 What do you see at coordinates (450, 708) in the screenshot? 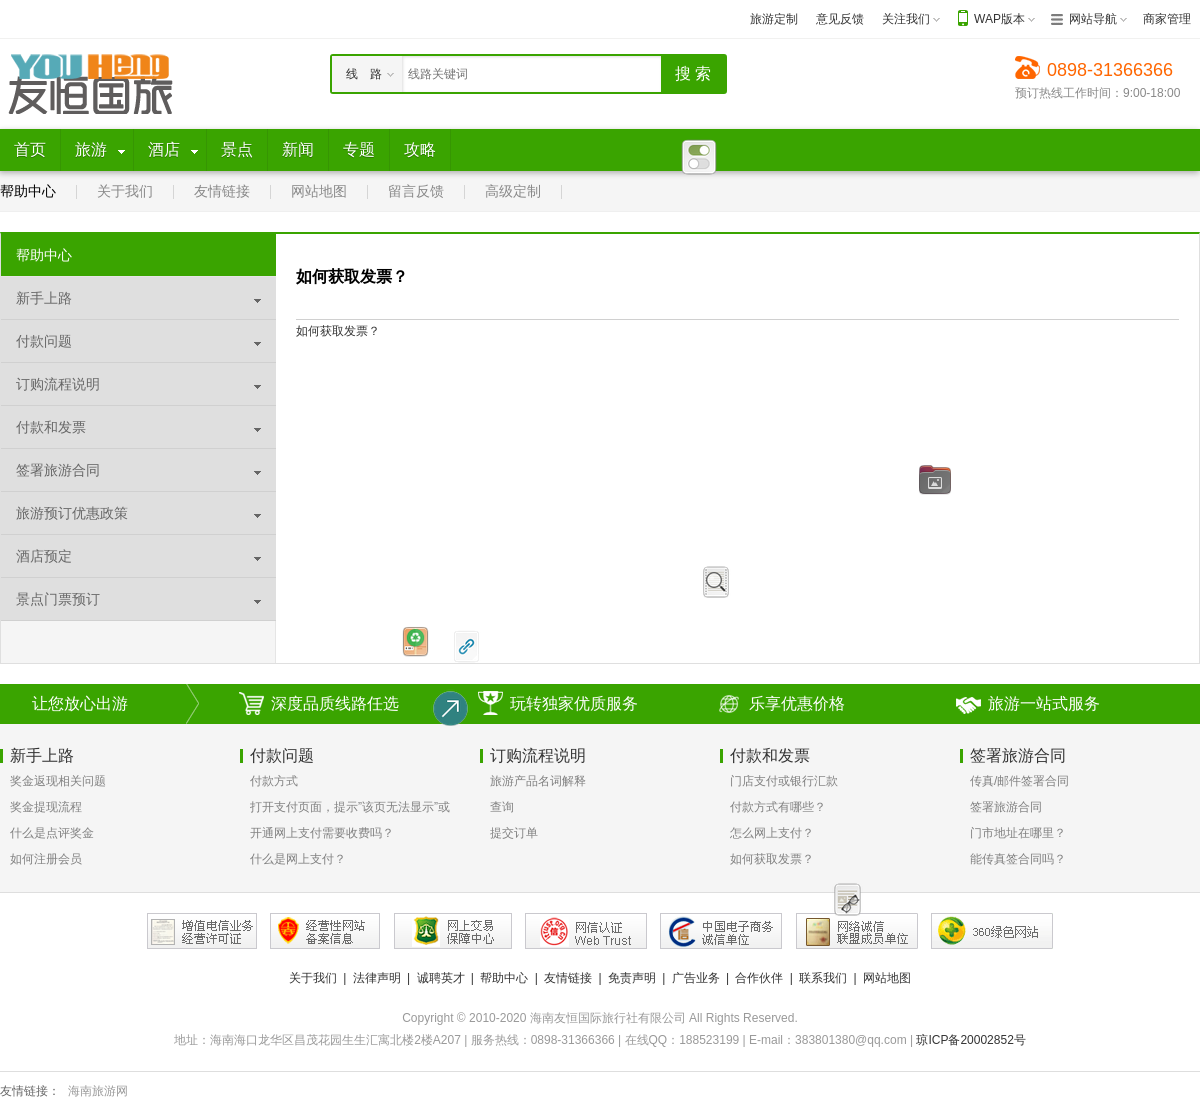
I see `indicates a symbolic link or shortcut to another file` at bounding box center [450, 708].